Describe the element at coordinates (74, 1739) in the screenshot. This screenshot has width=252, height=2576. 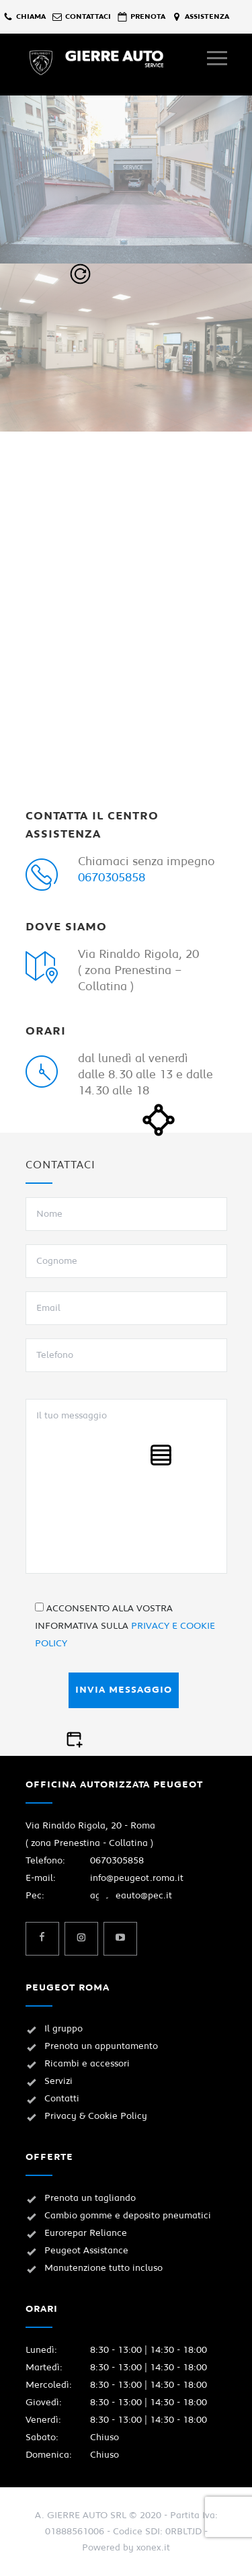
I see `open a new browser tab` at that location.